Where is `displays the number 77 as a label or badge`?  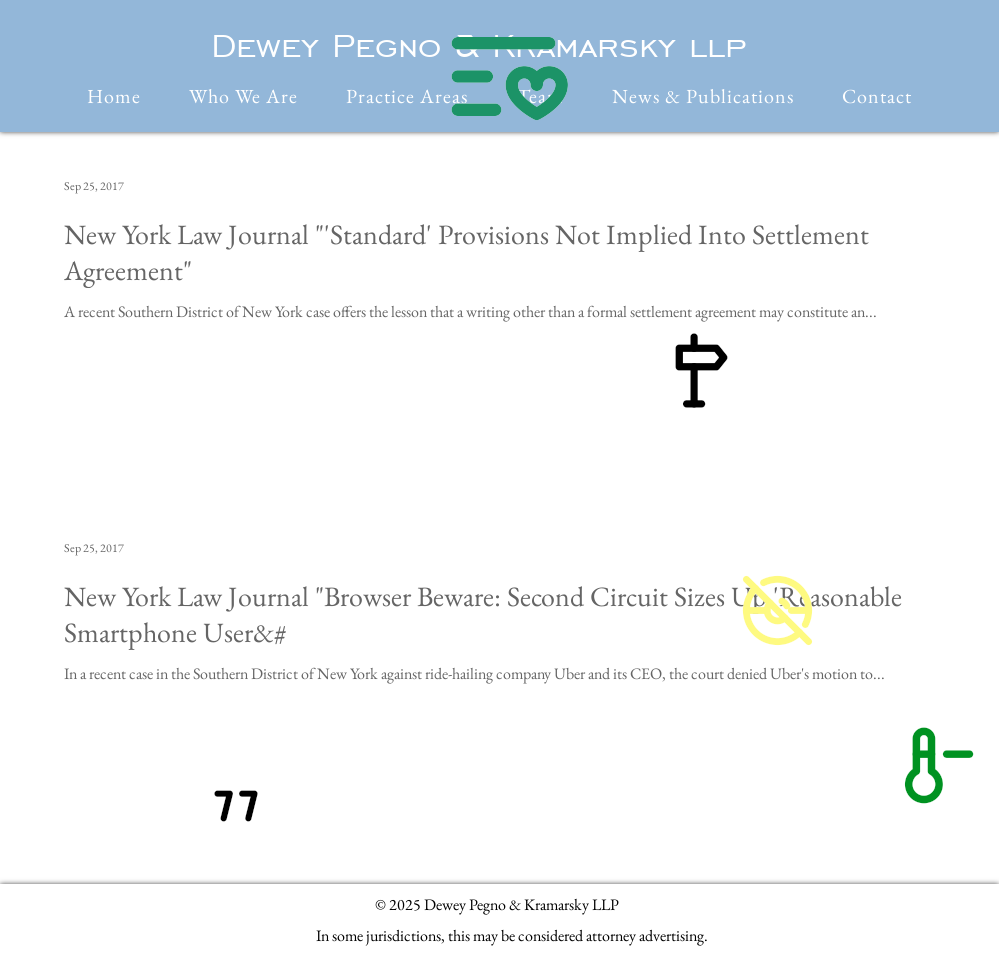 displays the number 77 as a label or badge is located at coordinates (236, 806).